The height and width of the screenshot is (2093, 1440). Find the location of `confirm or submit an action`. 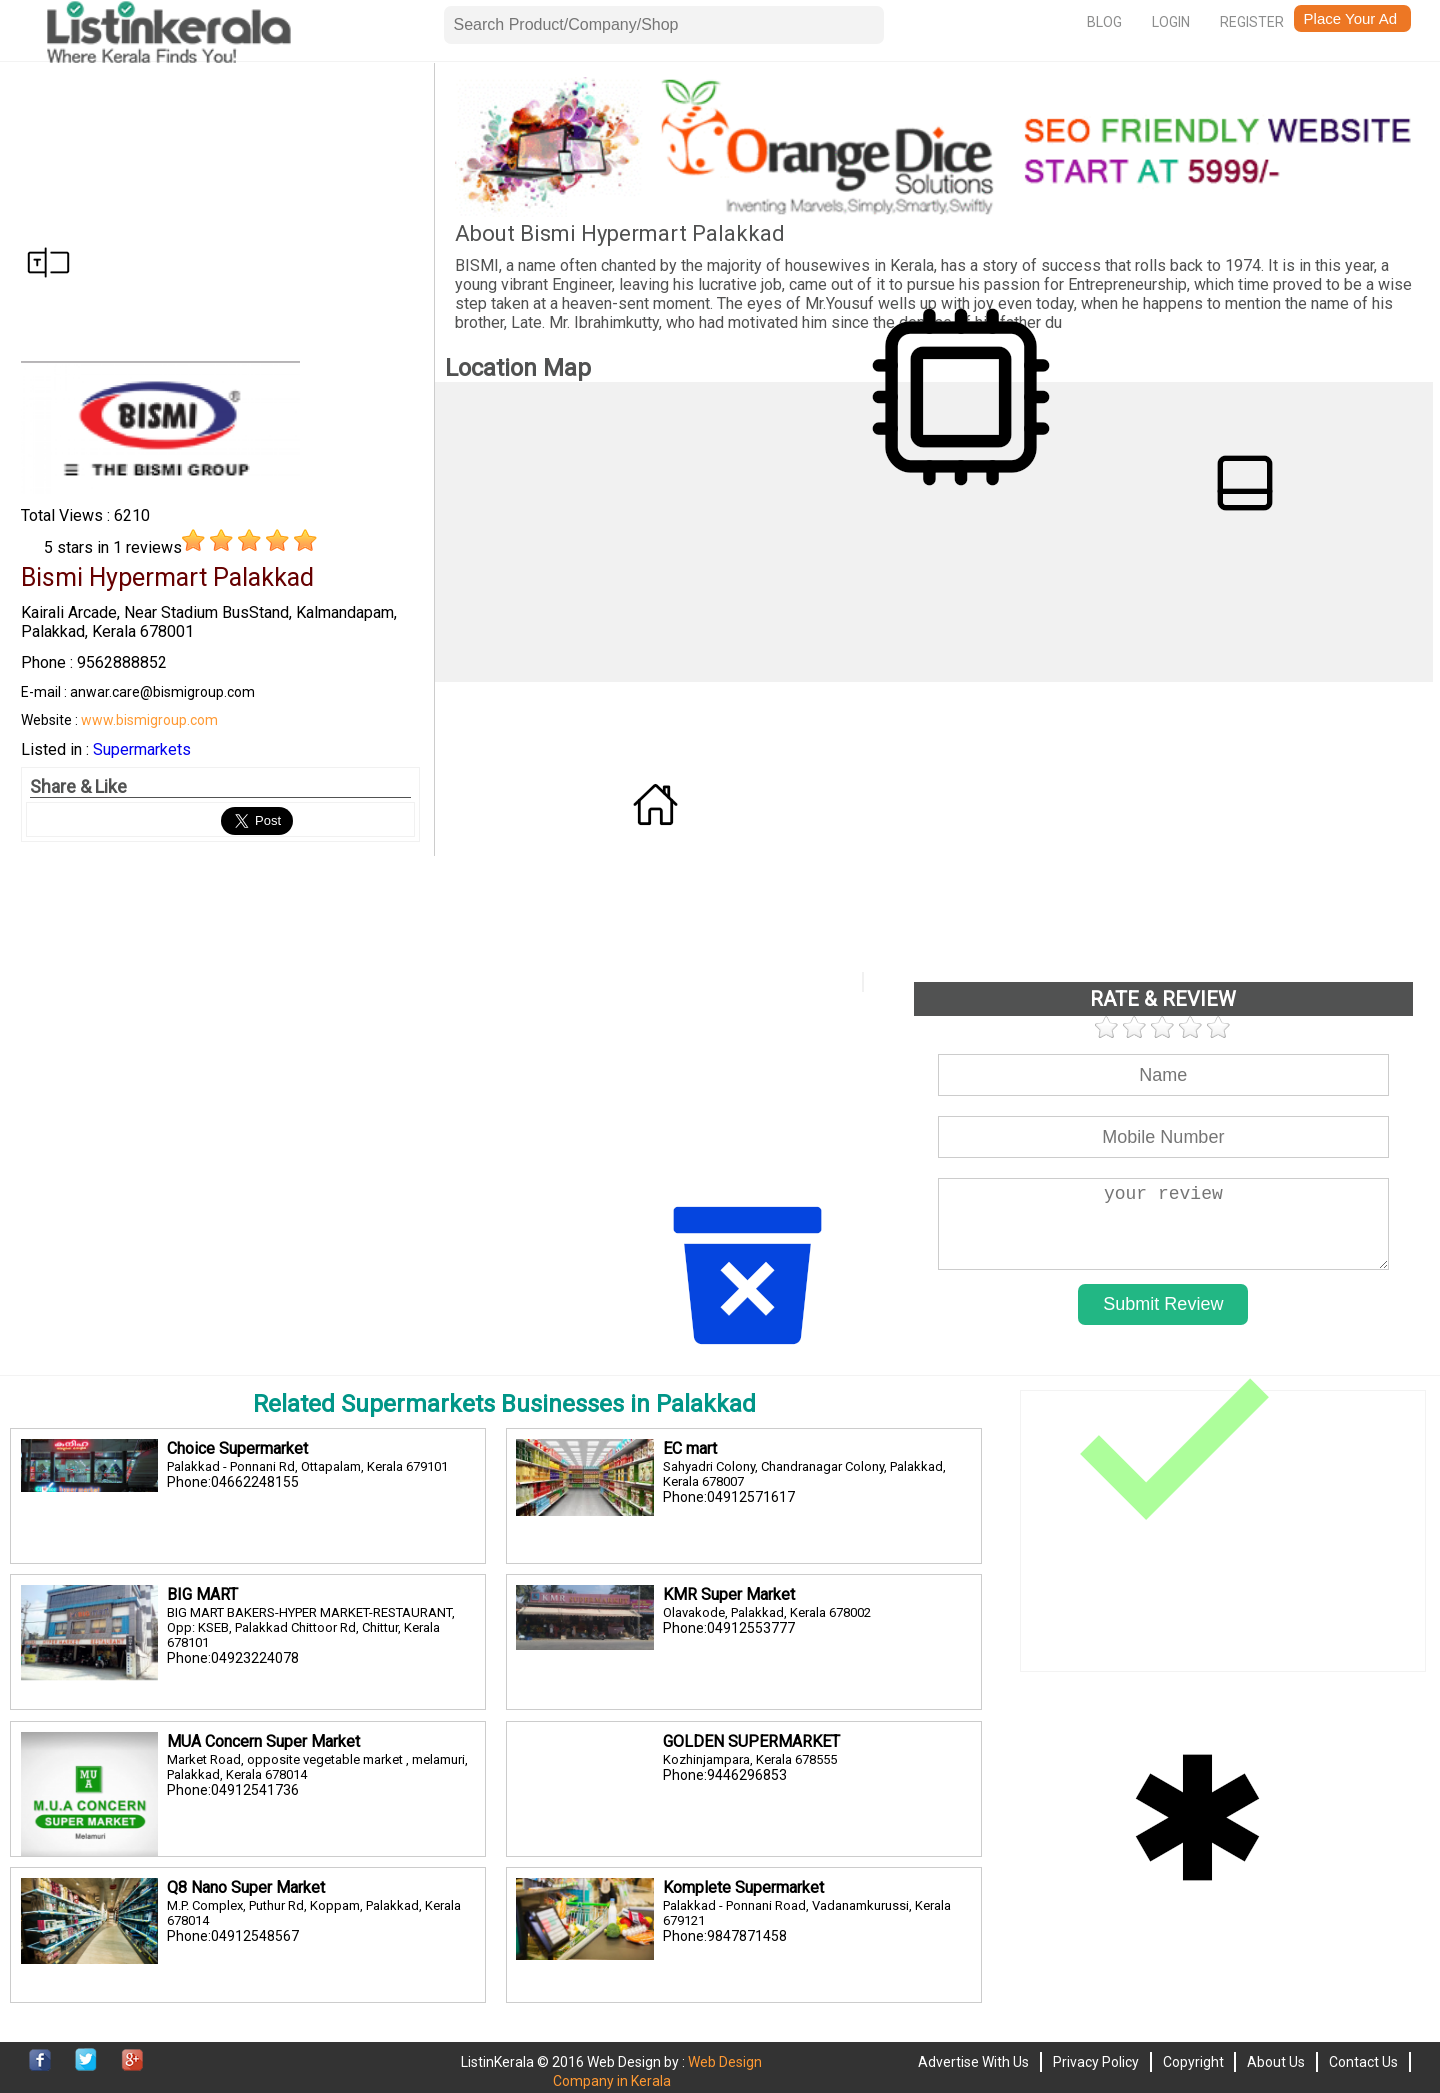

confirm or submit an action is located at coordinates (1174, 1444).